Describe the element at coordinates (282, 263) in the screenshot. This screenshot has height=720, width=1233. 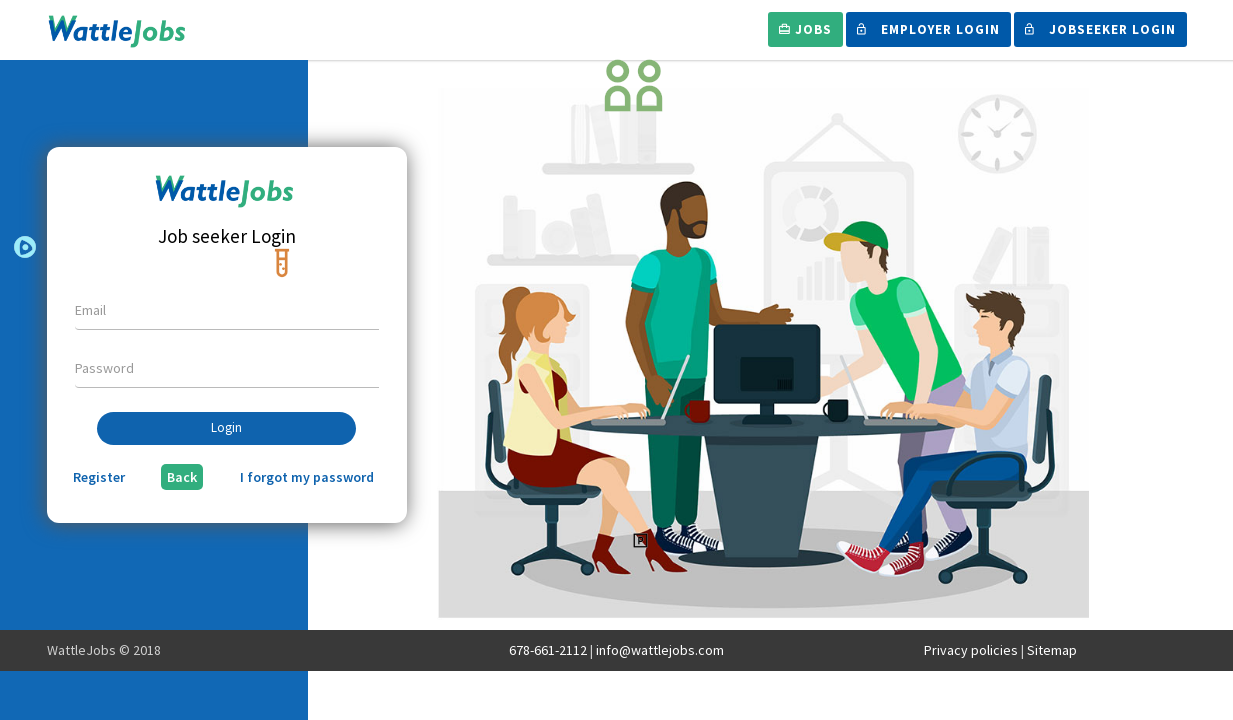
I see `access lab results or test data` at that location.